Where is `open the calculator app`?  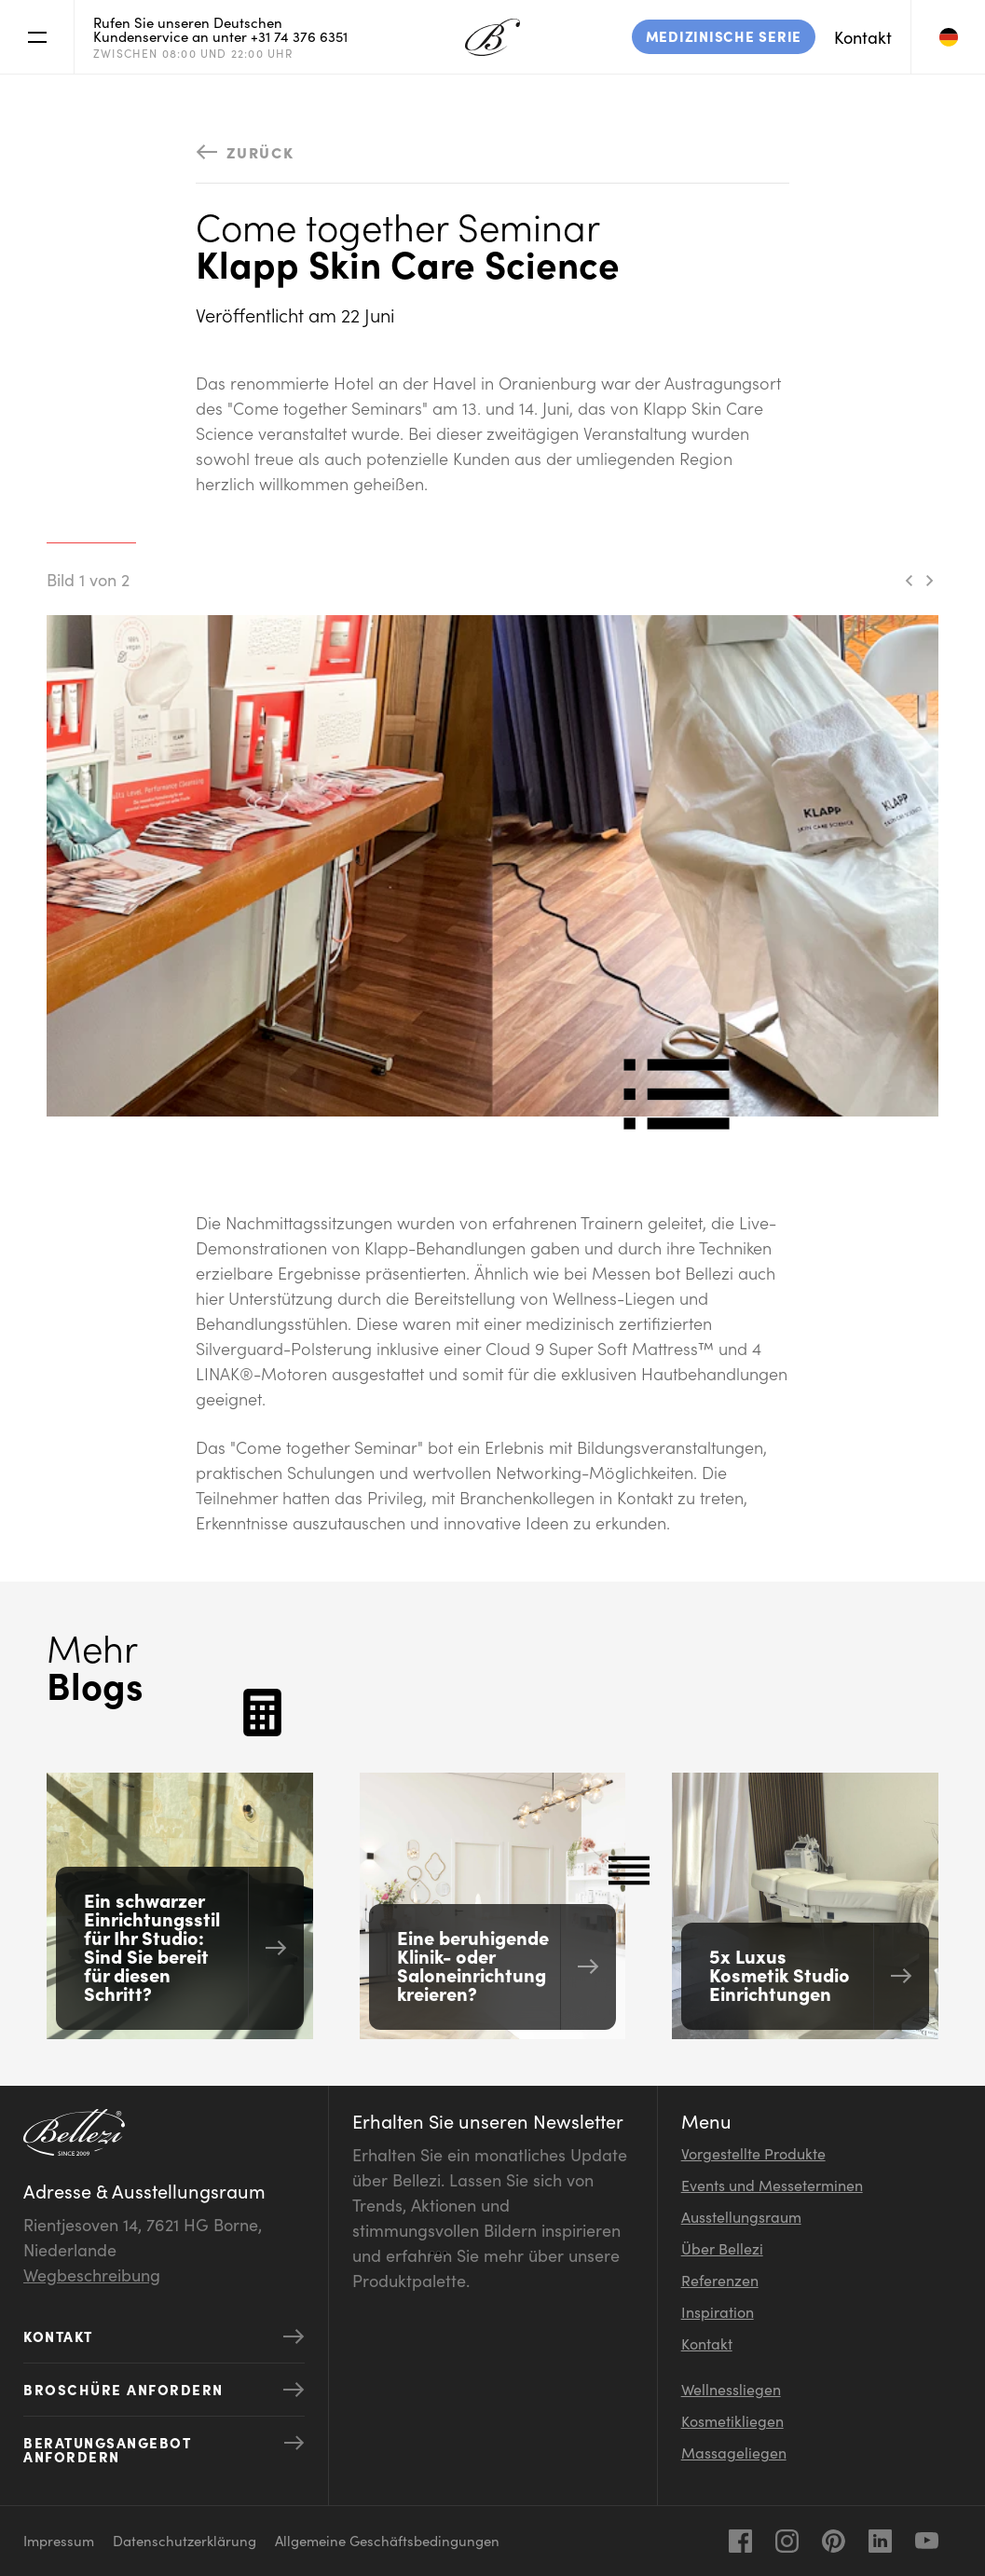
open the calculator app is located at coordinates (262, 1712).